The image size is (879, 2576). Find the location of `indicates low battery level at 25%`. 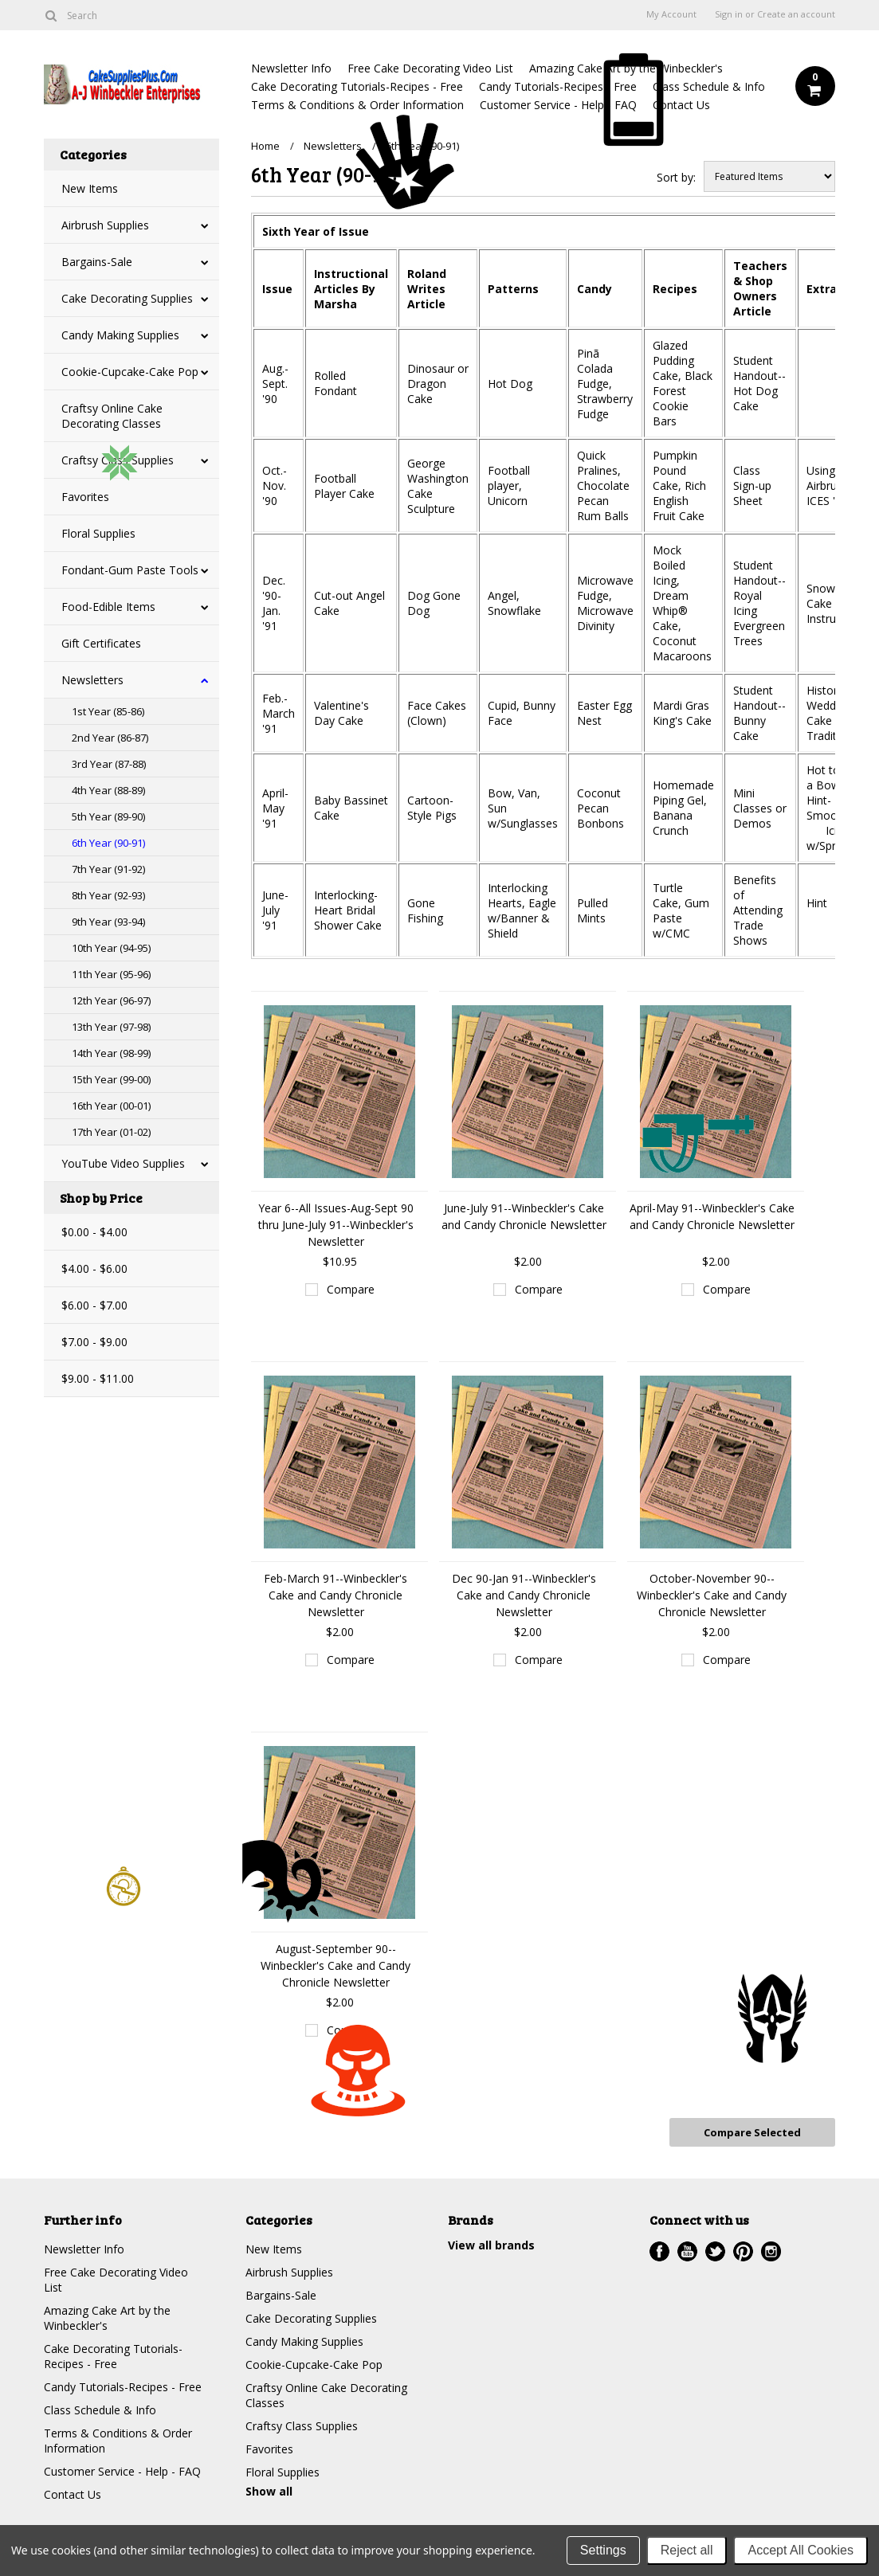

indicates low battery level at 25% is located at coordinates (634, 100).